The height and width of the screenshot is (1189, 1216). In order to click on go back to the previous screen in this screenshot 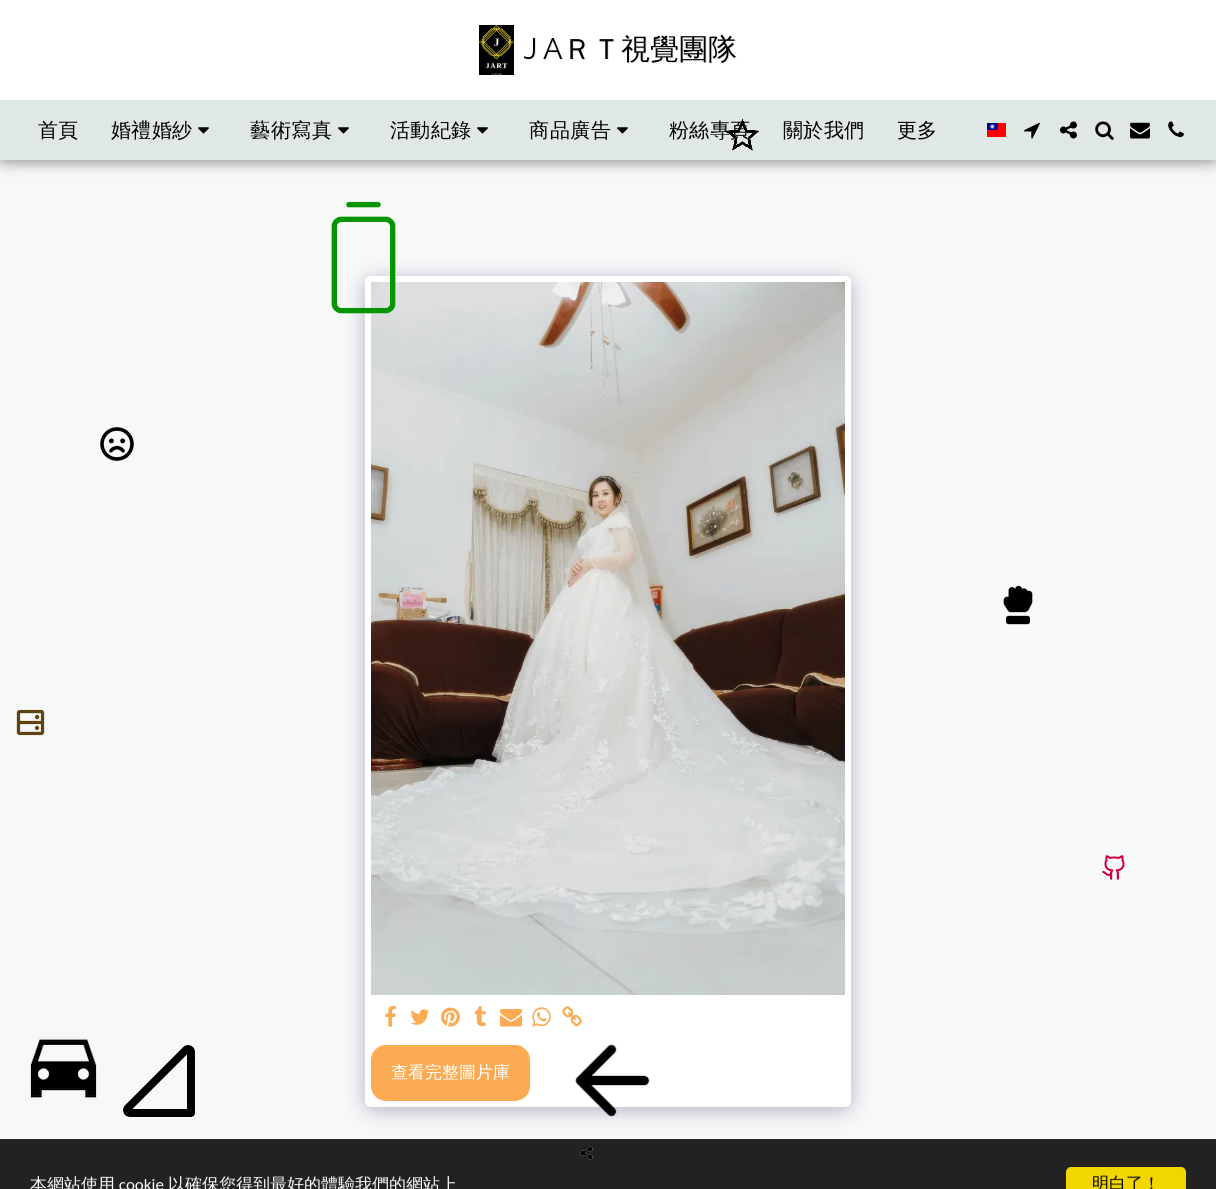, I will do `click(611, 1080)`.